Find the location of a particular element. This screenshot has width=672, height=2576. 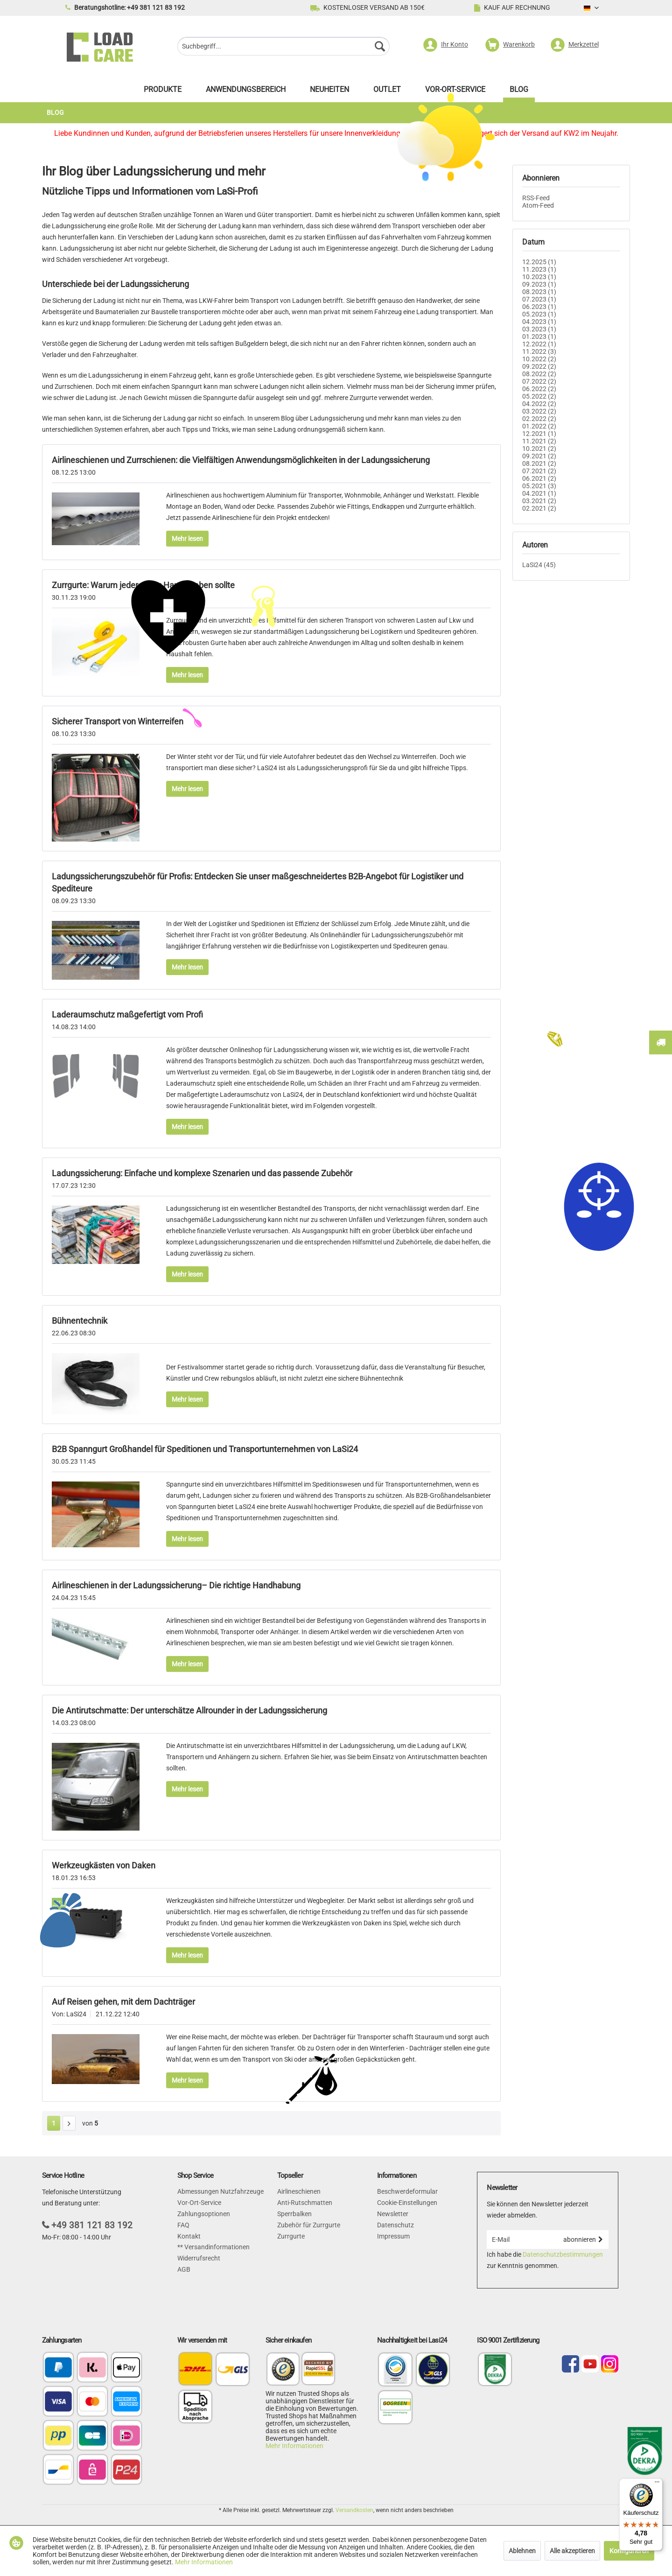

headshot or critical hit indicator in a game is located at coordinates (599, 1207).